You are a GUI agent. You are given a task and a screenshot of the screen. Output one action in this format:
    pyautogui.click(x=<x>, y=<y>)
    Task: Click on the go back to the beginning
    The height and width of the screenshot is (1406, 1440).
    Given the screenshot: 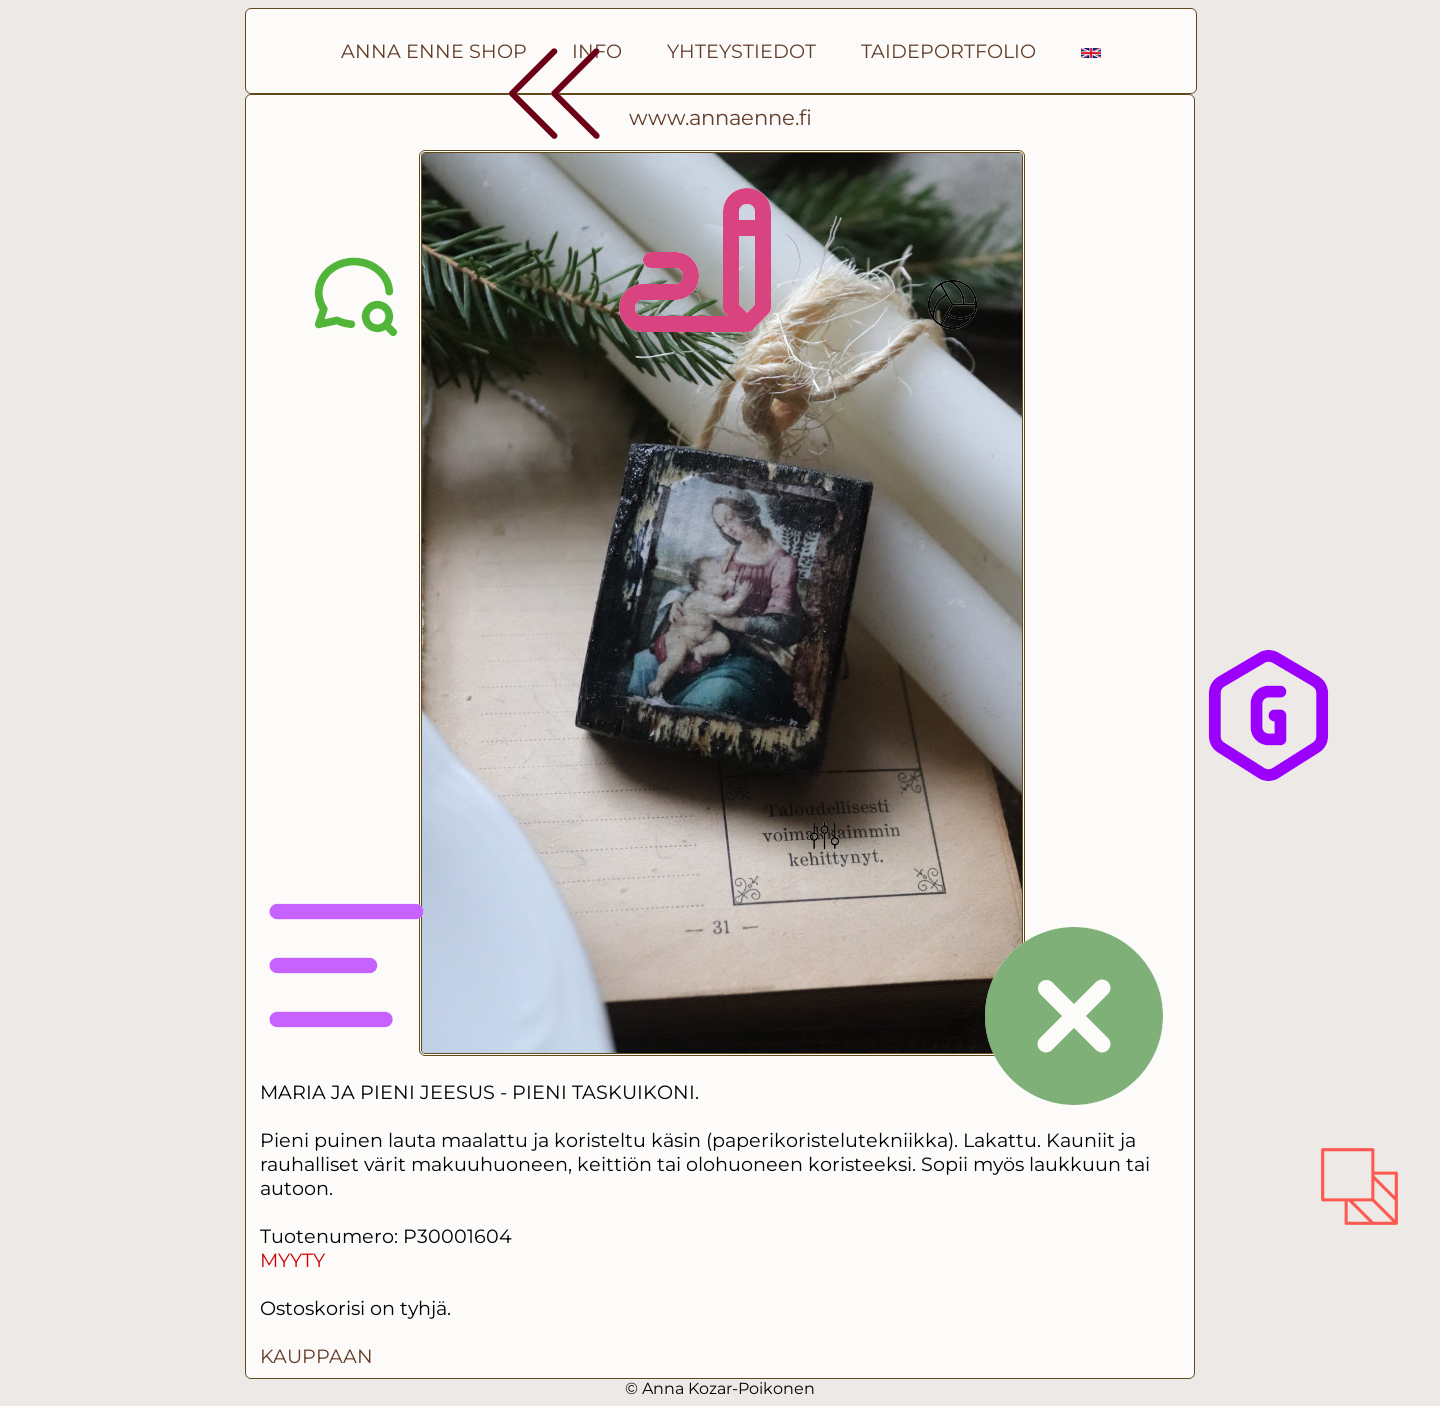 What is the action you would take?
    pyautogui.click(x=558, y=93)
    